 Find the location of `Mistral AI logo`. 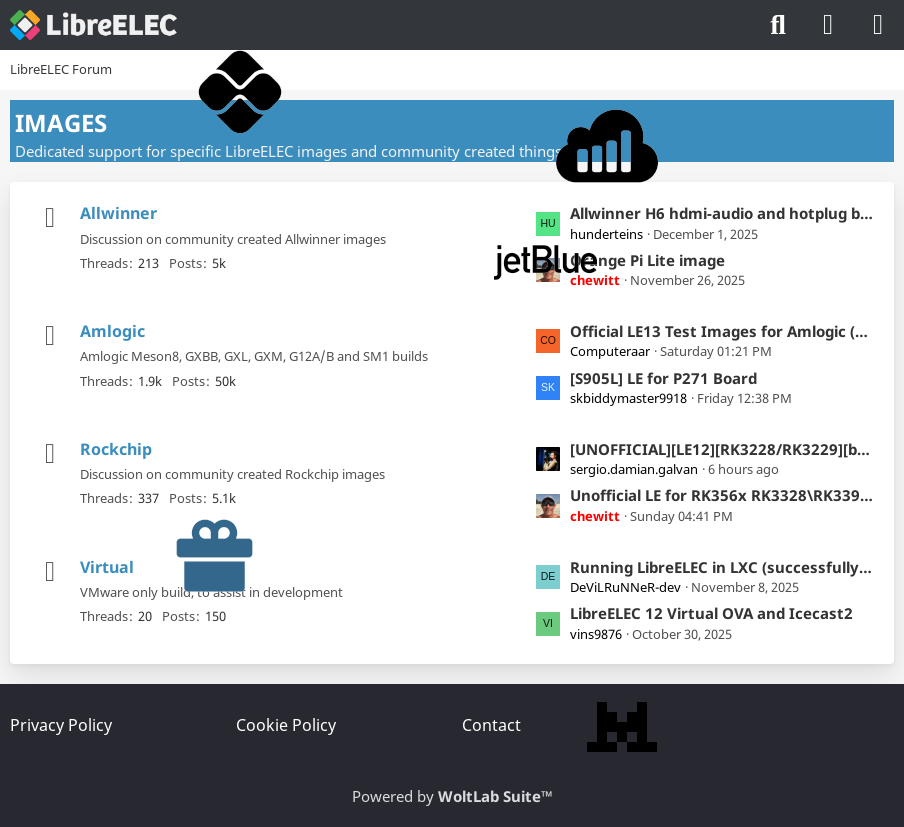

Mistral AI logo is located at coordinates (622, 727).